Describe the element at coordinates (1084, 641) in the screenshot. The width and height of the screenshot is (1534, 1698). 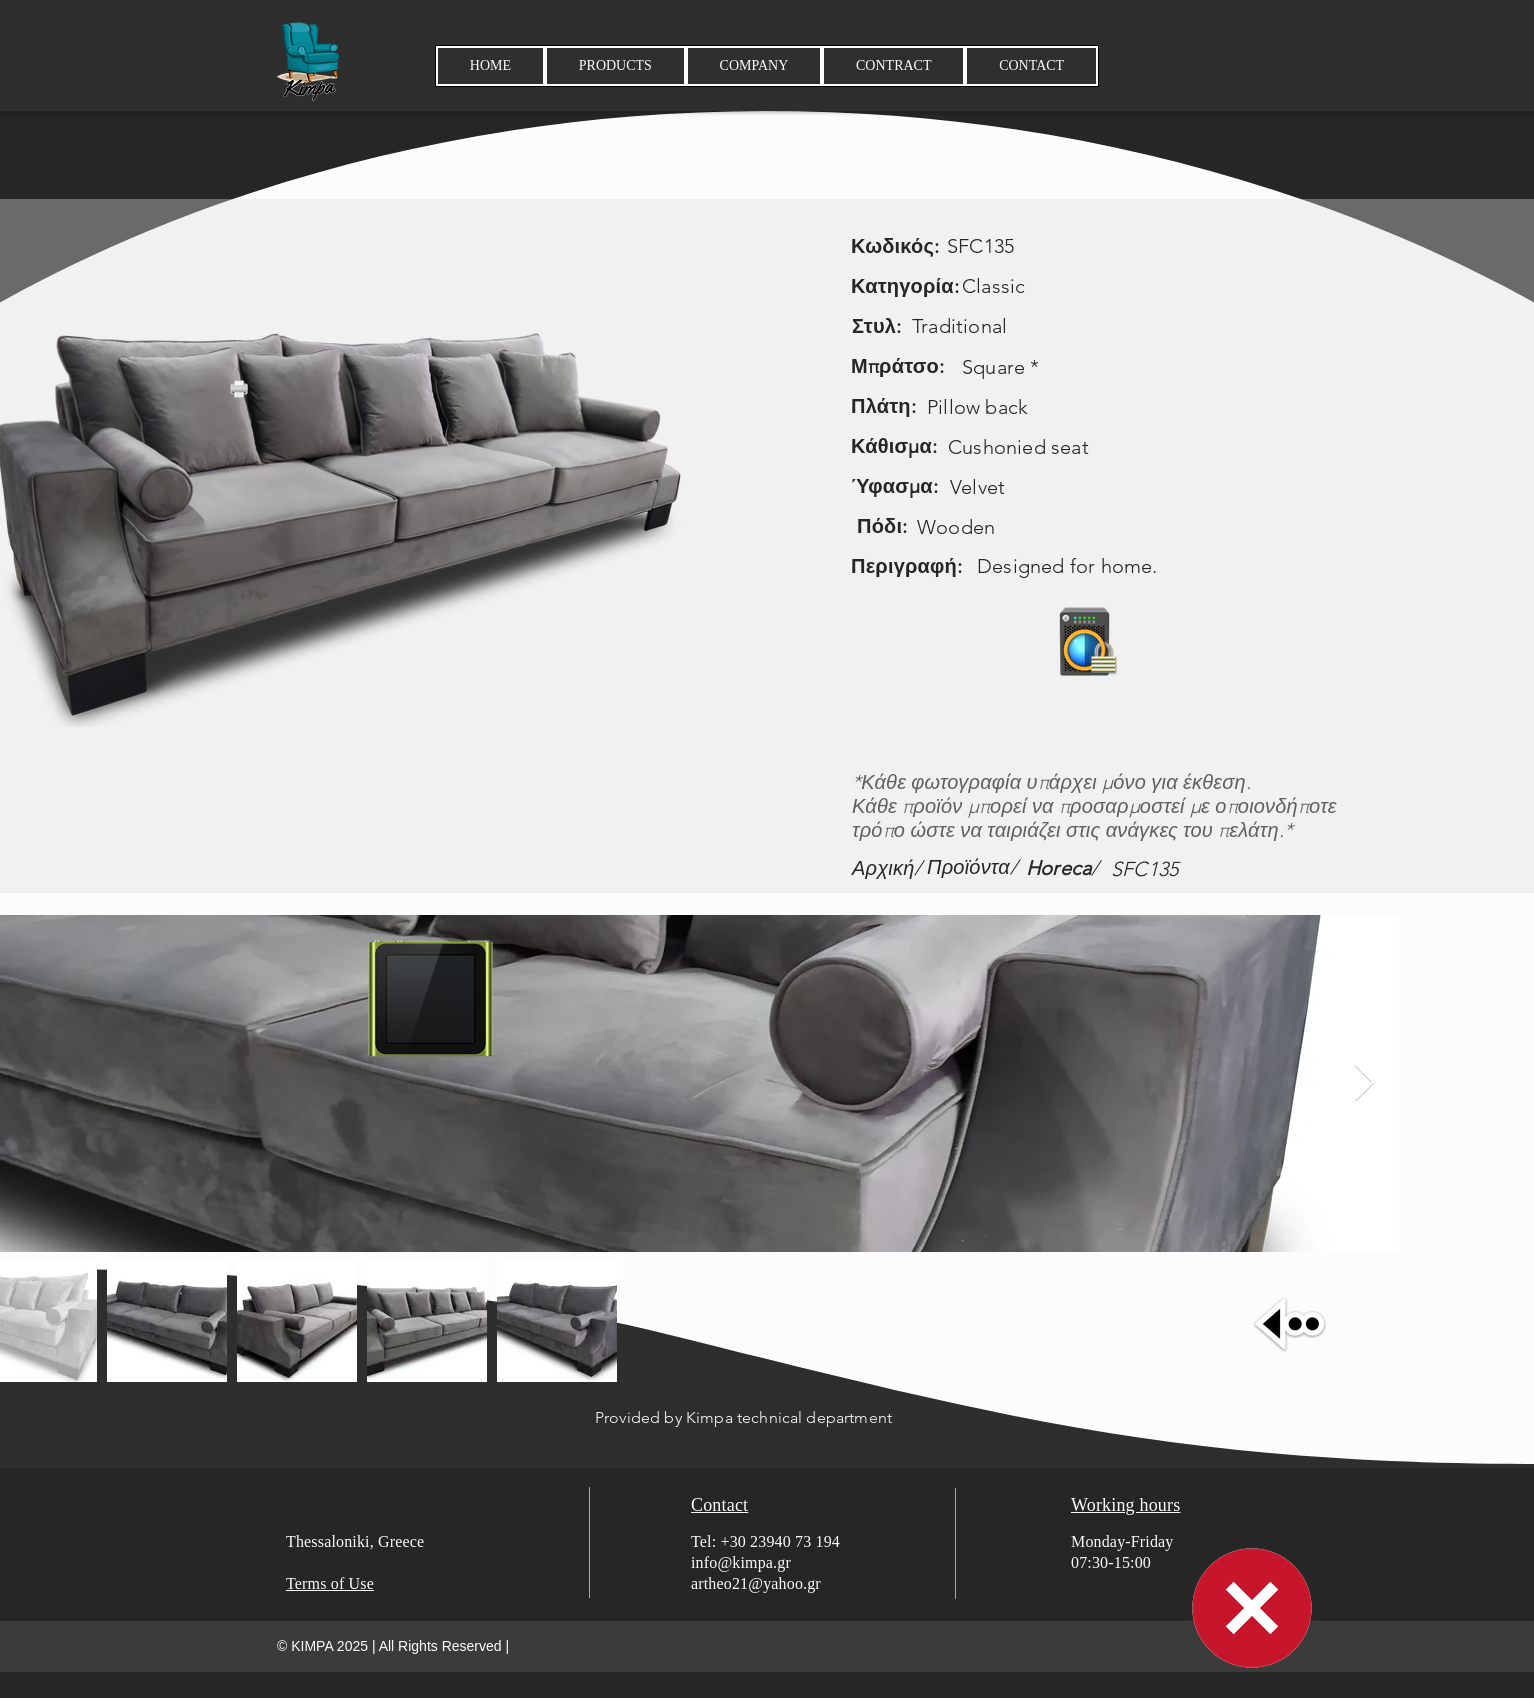
I see `indicates a locked RAID 1 storage array` at that location.